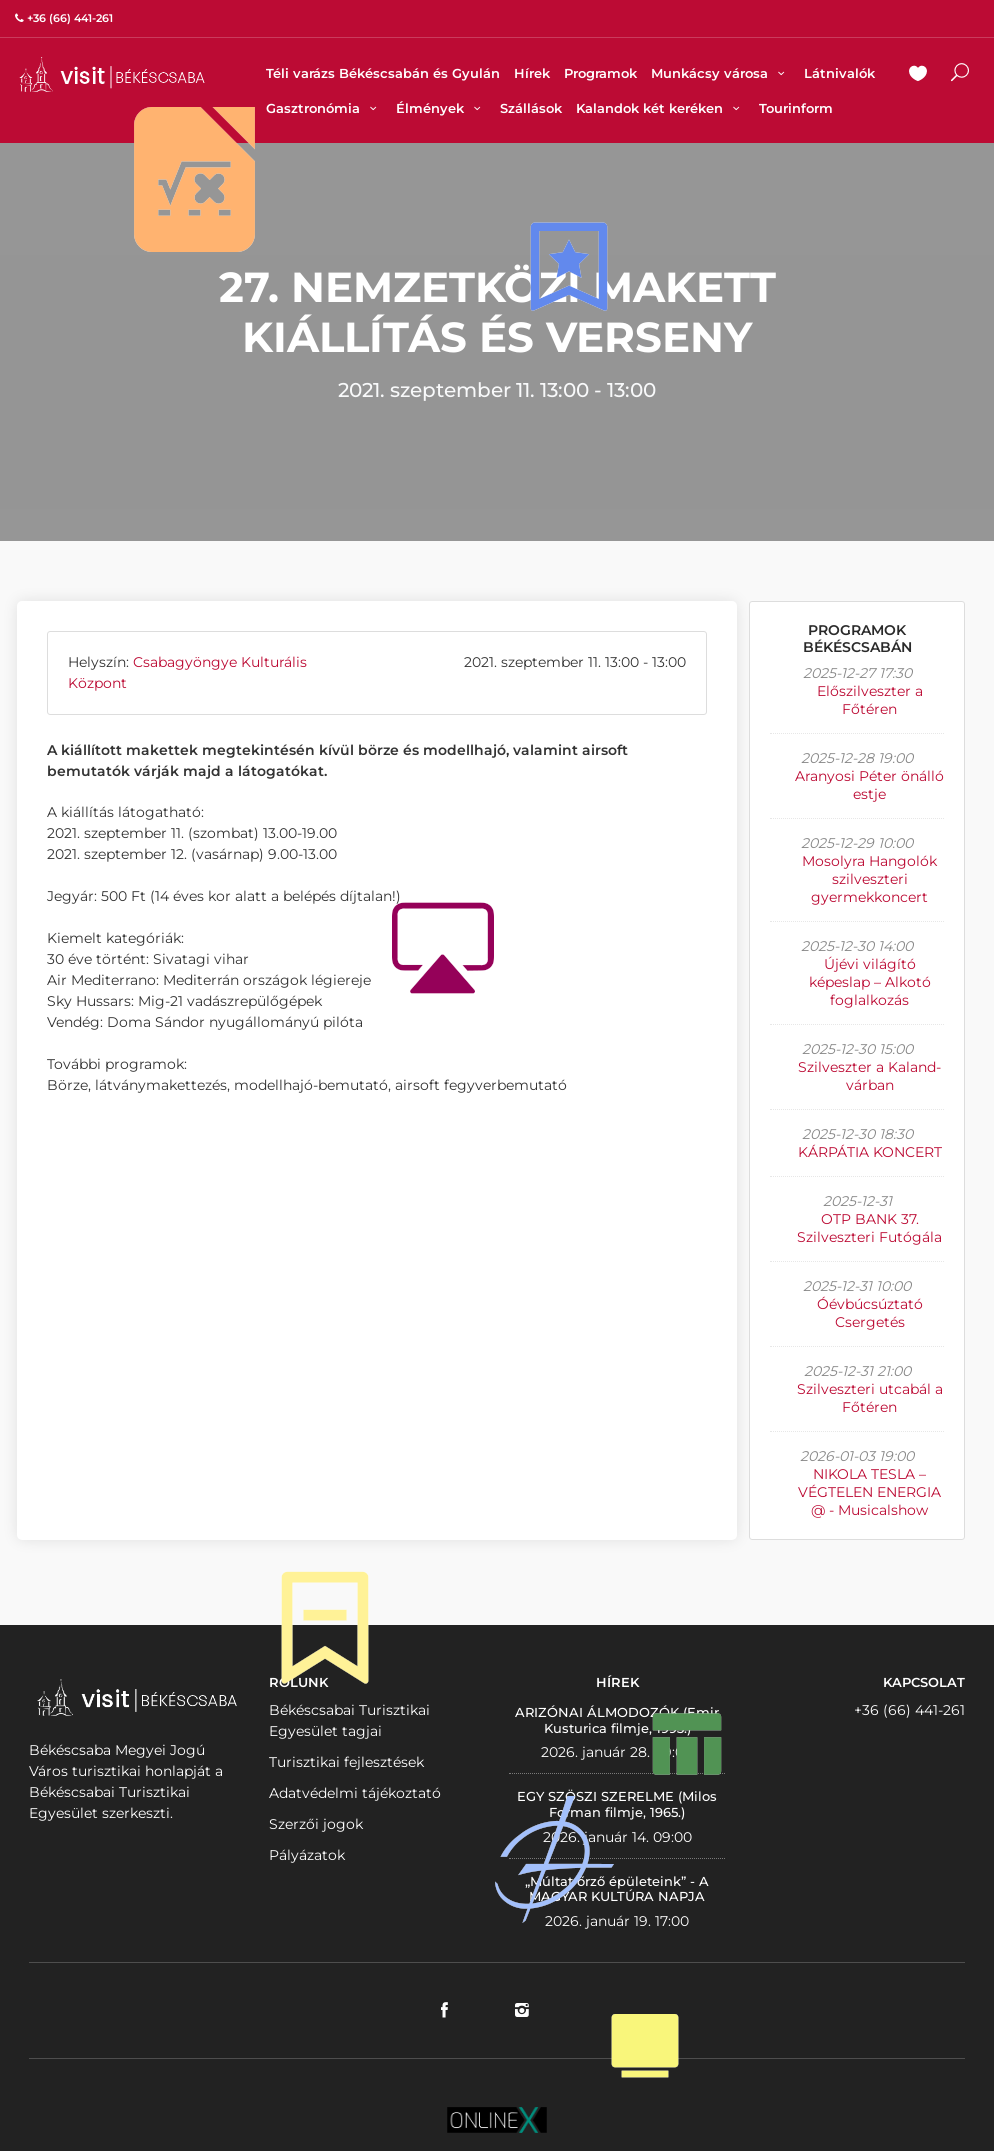  I want to click on bookmark this item as a favorite, so click(569, 265).